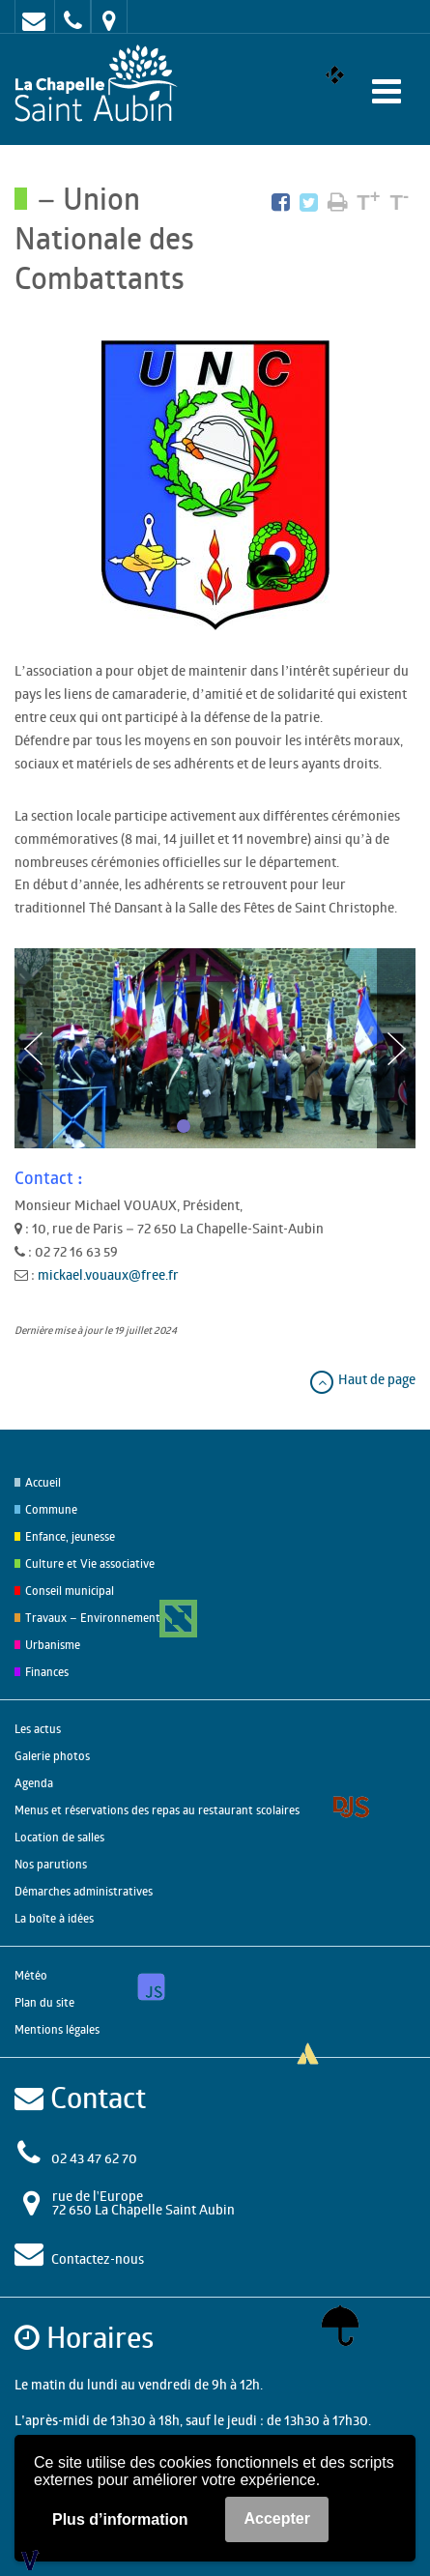 The width and height of the screenshot is (430, 2576). I want to click on navigate to CNCF (Cloud Native Computing Foundation) website or resources, so click(178, 1618).